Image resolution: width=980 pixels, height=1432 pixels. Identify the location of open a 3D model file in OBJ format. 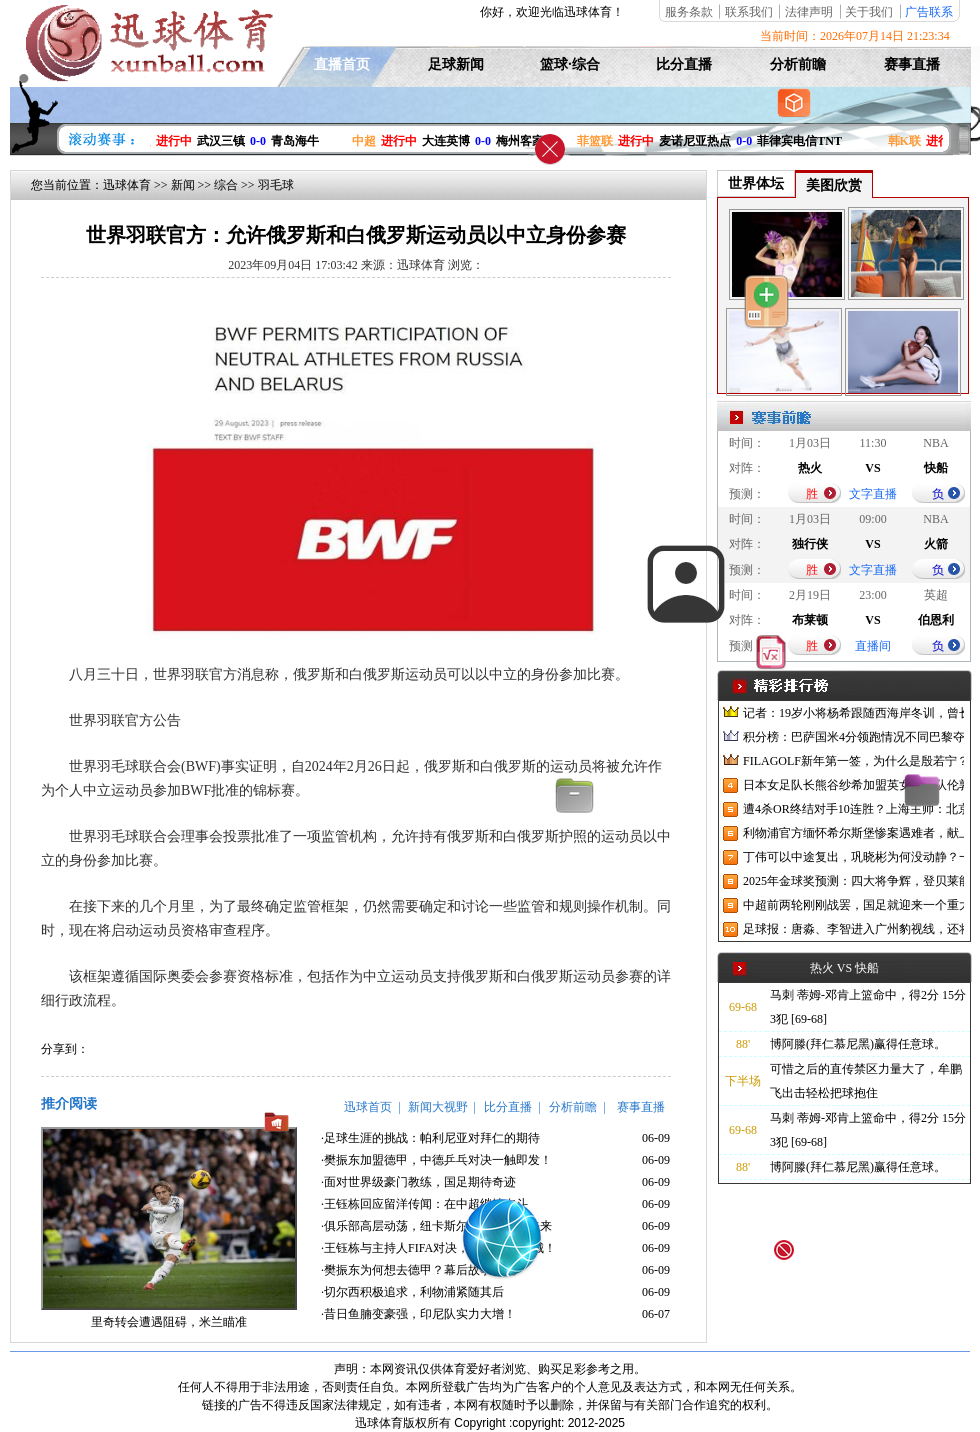
(794, 102).